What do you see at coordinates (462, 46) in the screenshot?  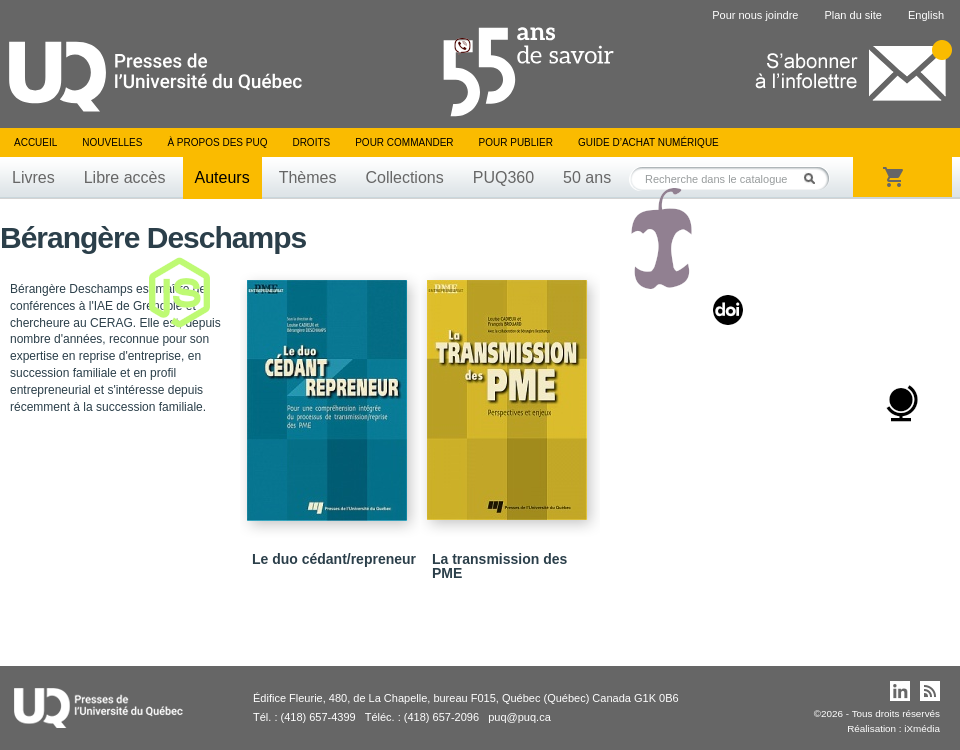 I see `open viber messaging app` at bounding box center [462, 46].